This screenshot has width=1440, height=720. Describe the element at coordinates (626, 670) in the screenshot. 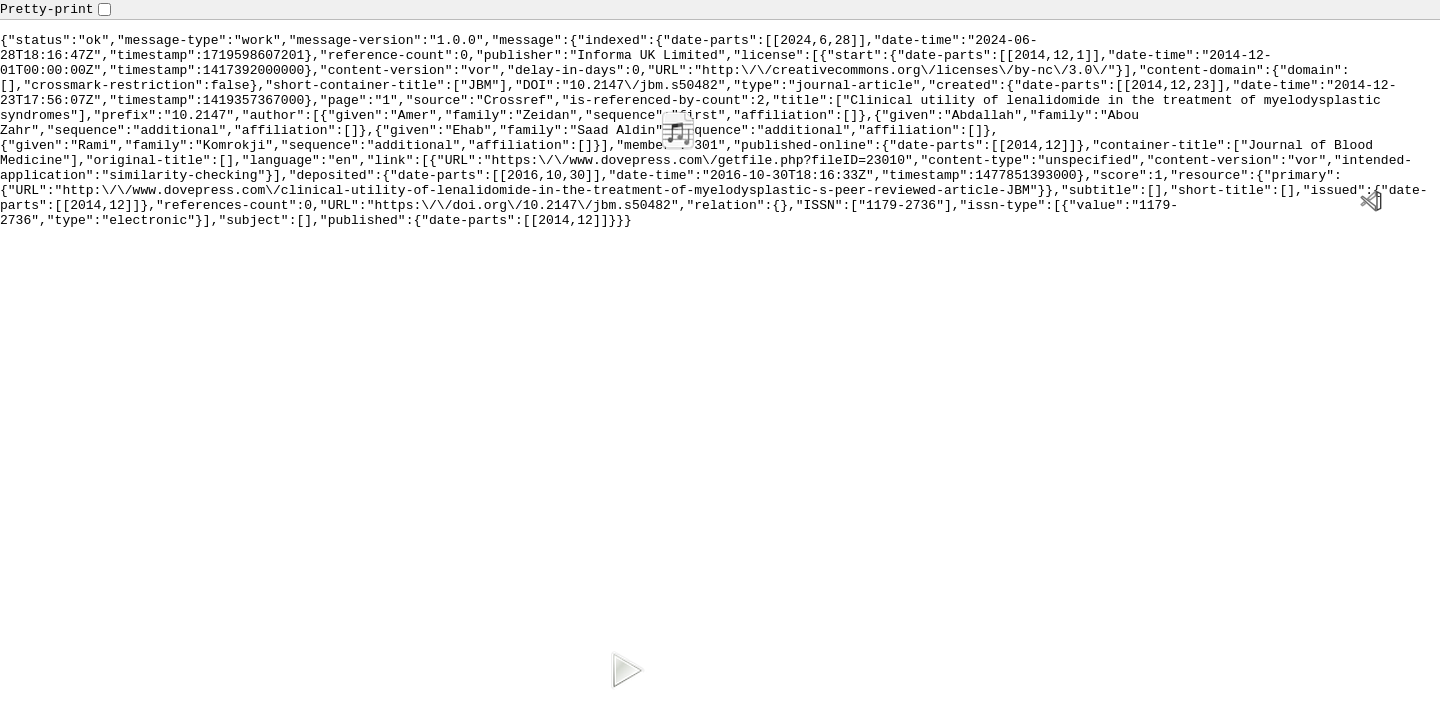

I see `start media playback` at that location.